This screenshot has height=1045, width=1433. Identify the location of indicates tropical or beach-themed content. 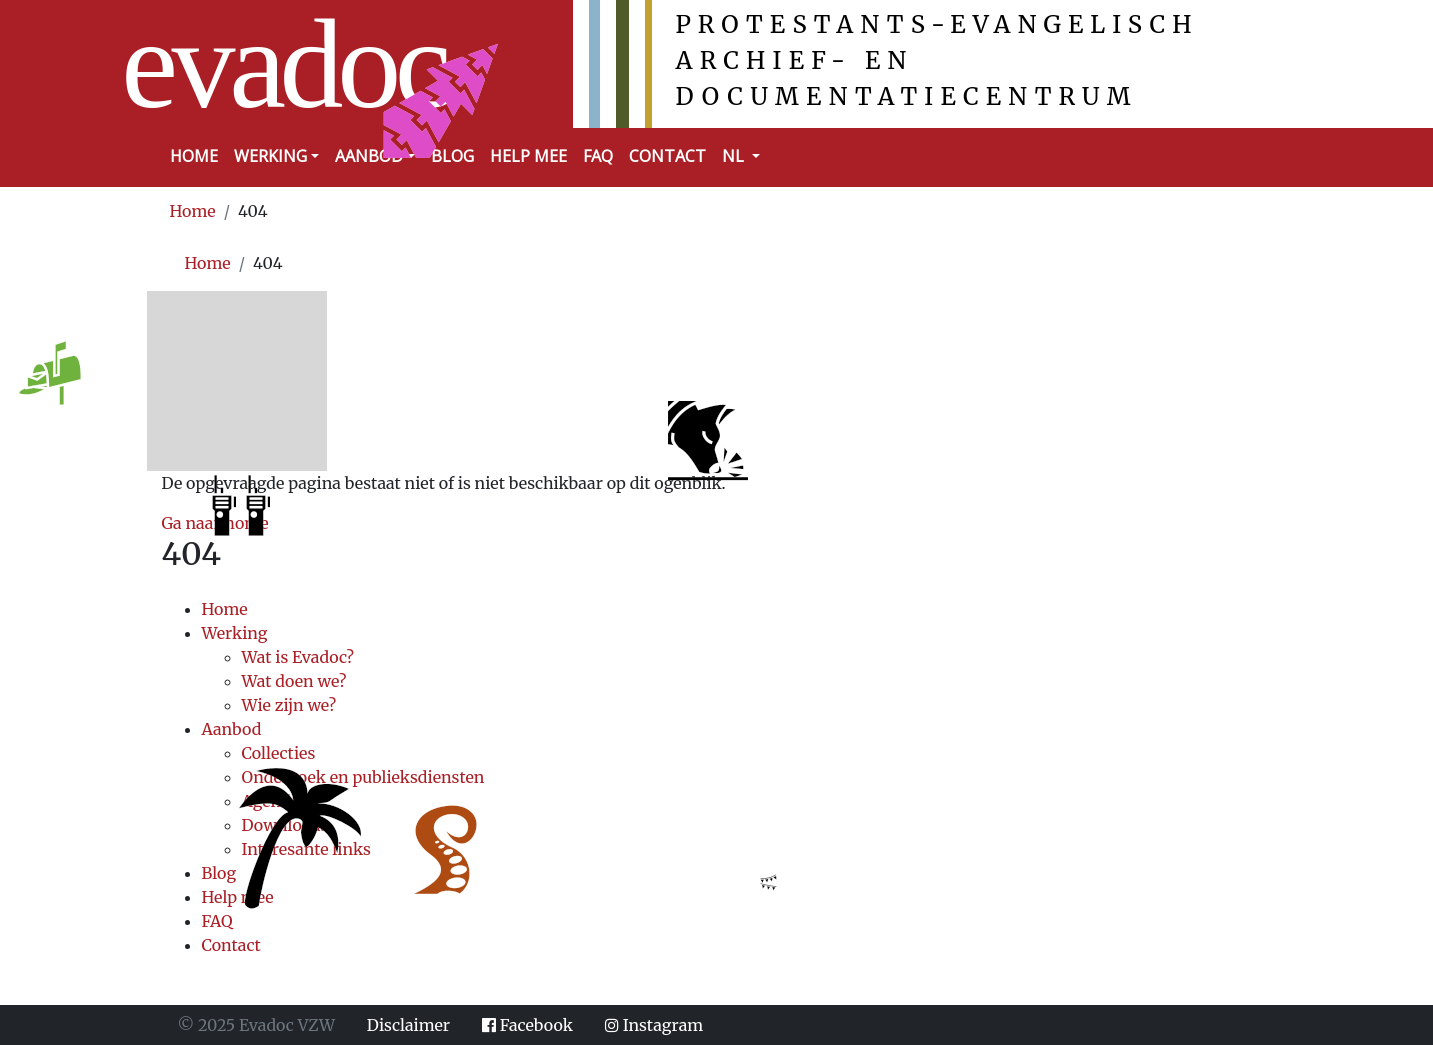
(299, 838).